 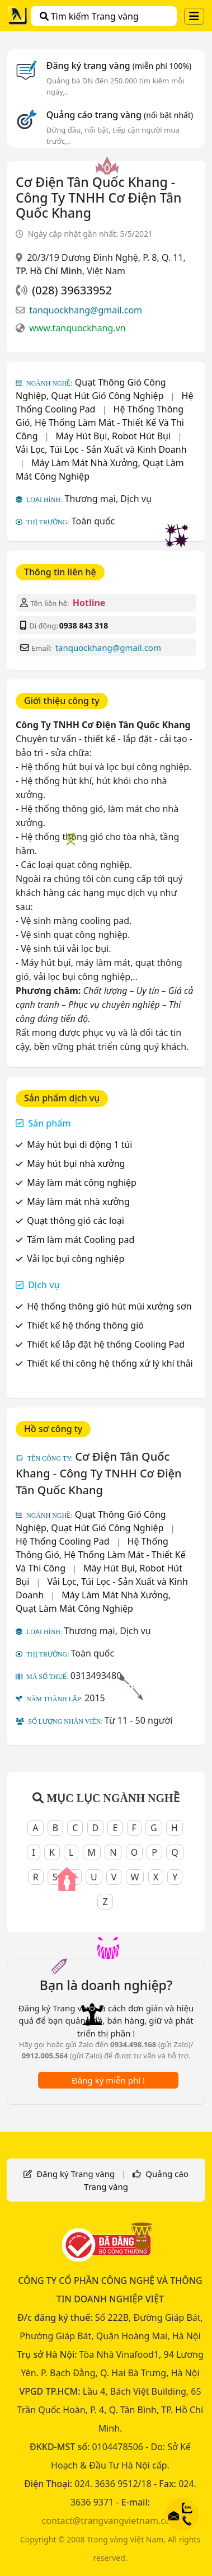 I want to click on select djembe or african drum instrument, so click(x=142, y=2235).